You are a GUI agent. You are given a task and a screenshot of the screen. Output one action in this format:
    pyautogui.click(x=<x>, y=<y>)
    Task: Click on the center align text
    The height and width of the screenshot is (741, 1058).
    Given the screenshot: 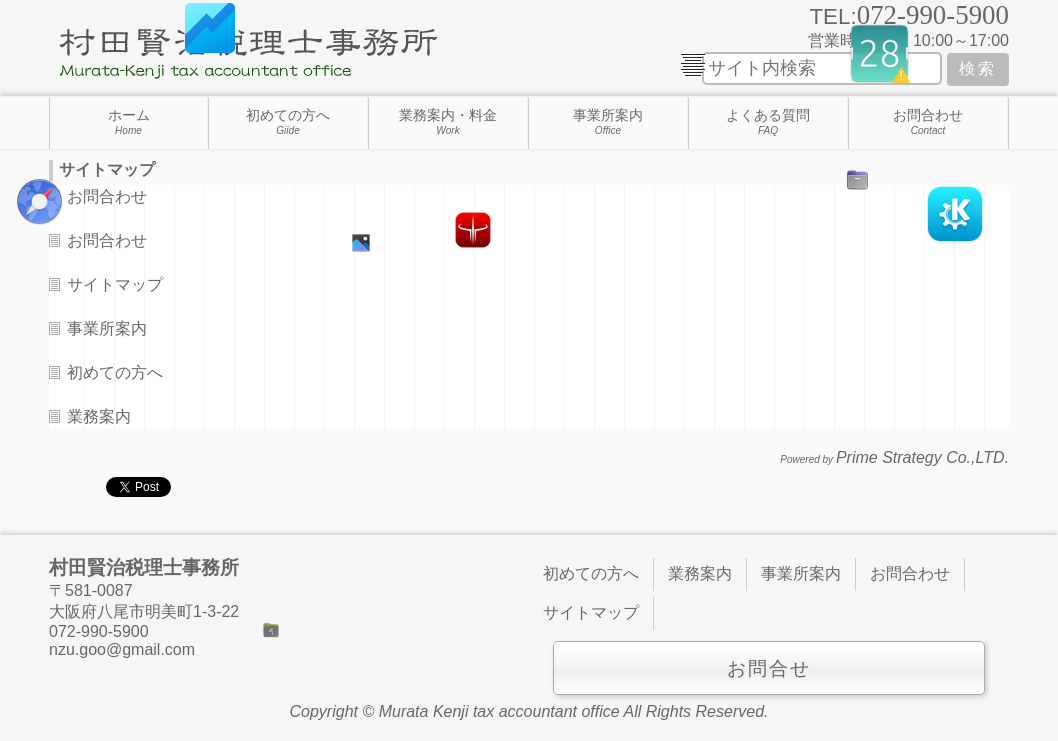 What is the action you would take?
    pyautogui.click(x=693, y=65)
    